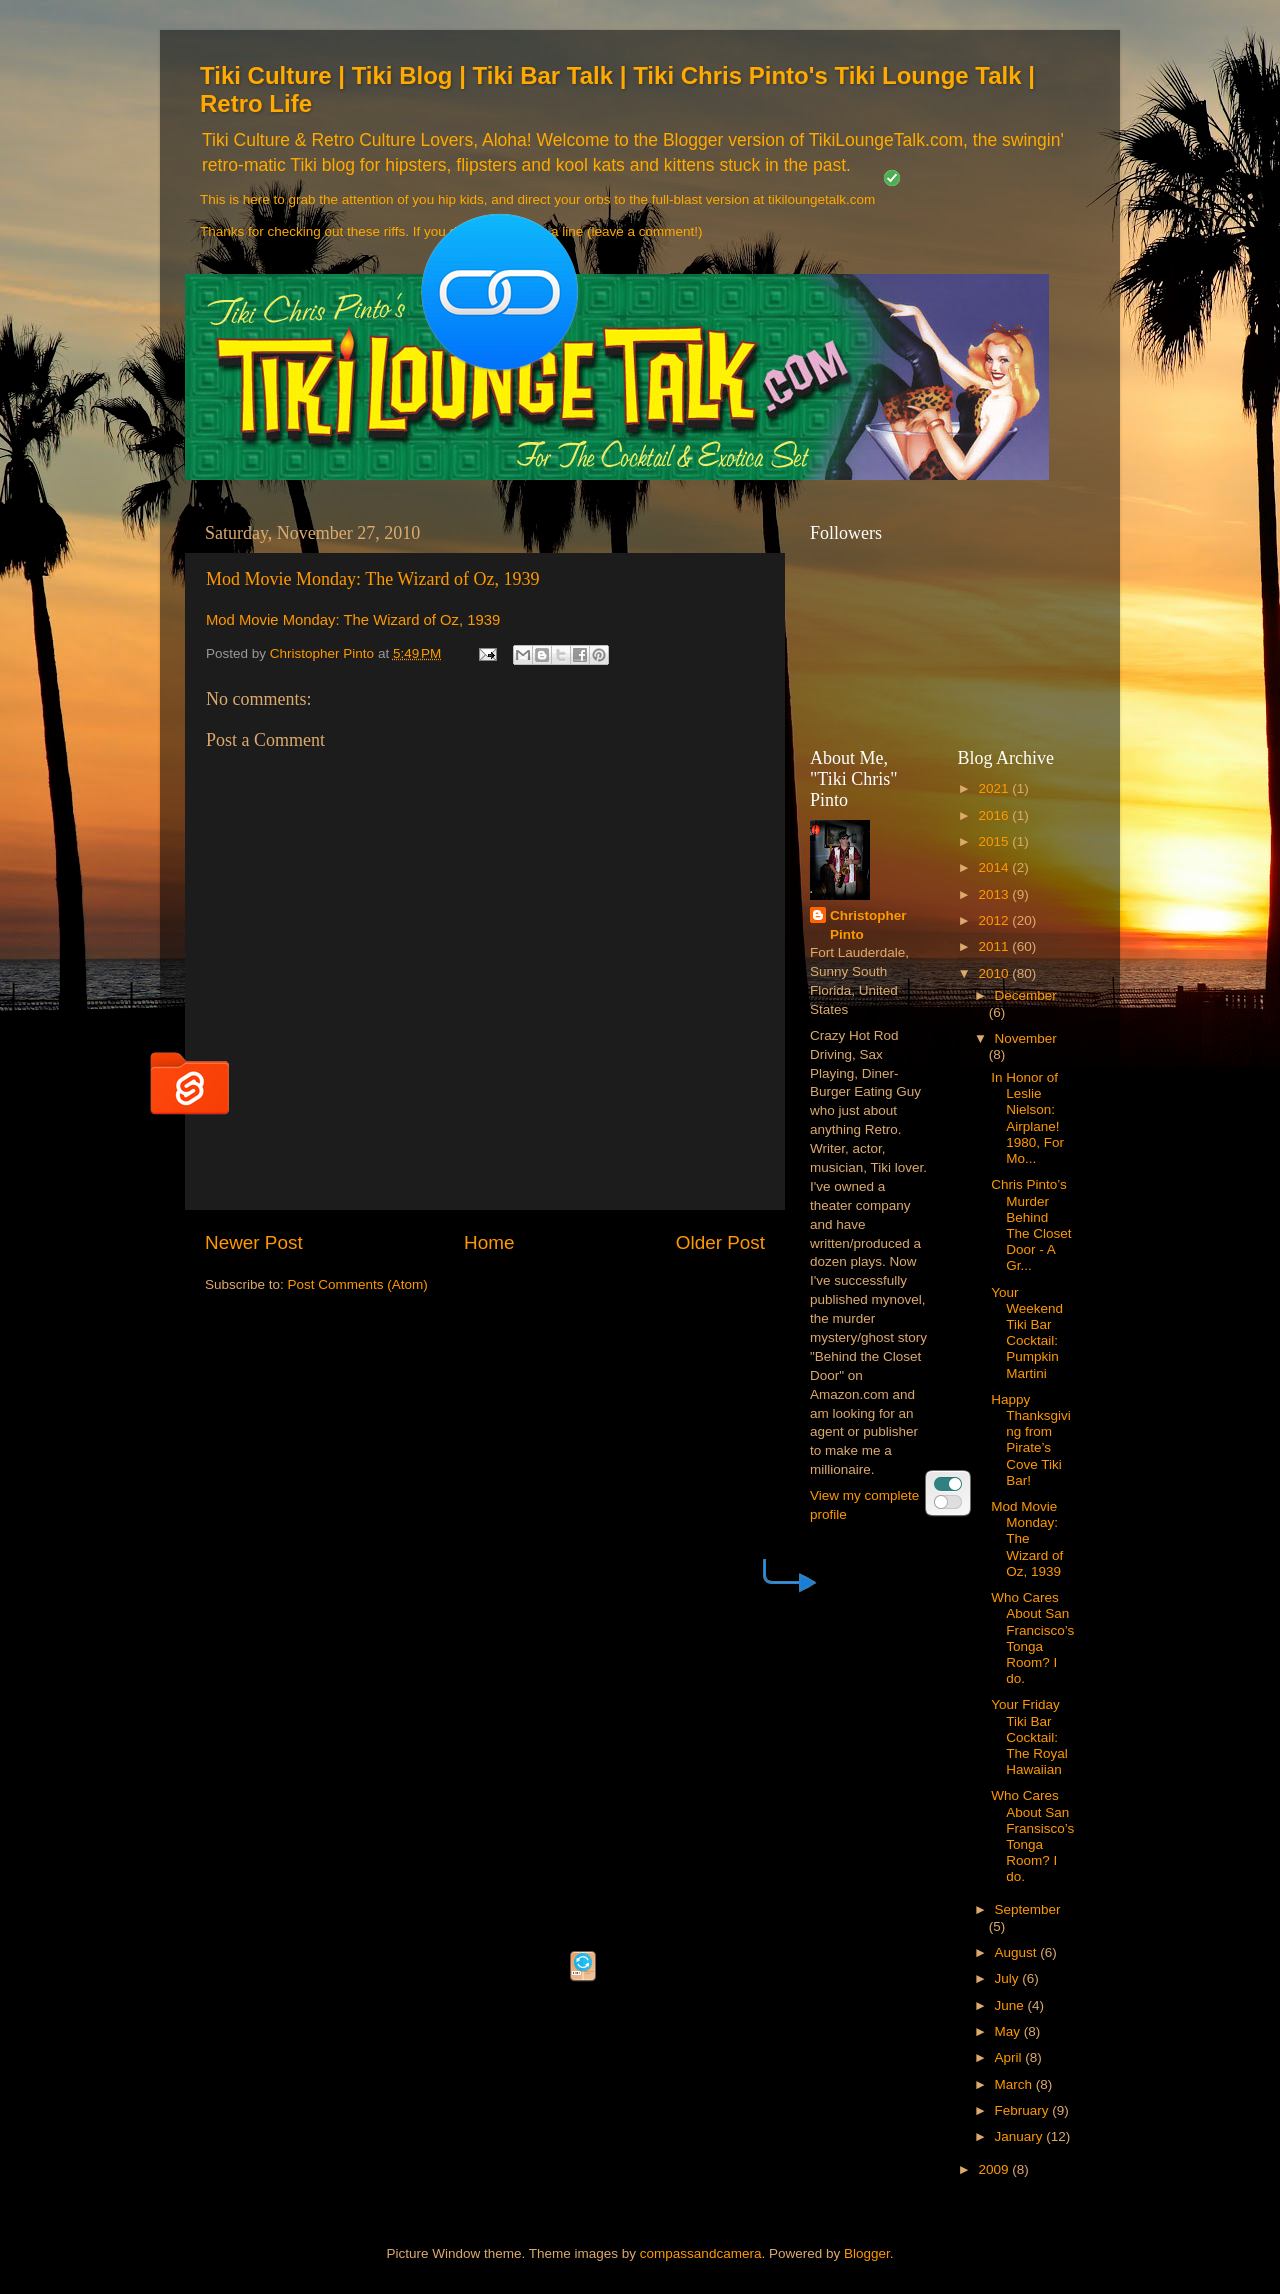 This screenshot has width=1280, height=2294. I want to click on indicates a default or selected item, so click(892, 178).